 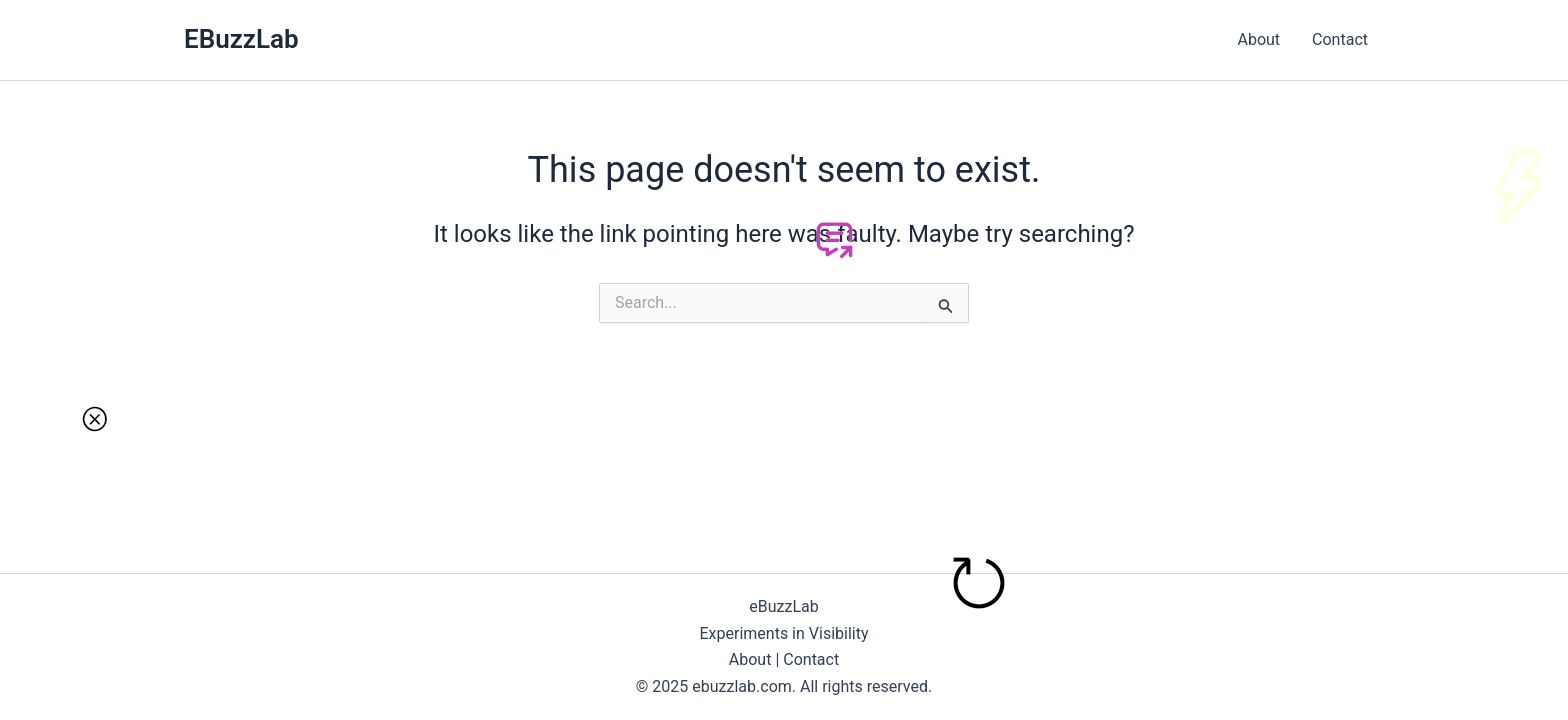 What do you see at coordinates (95, 419) in the screenshot?
I see `indicates an error or failed action` at bounding box center [95, 419].